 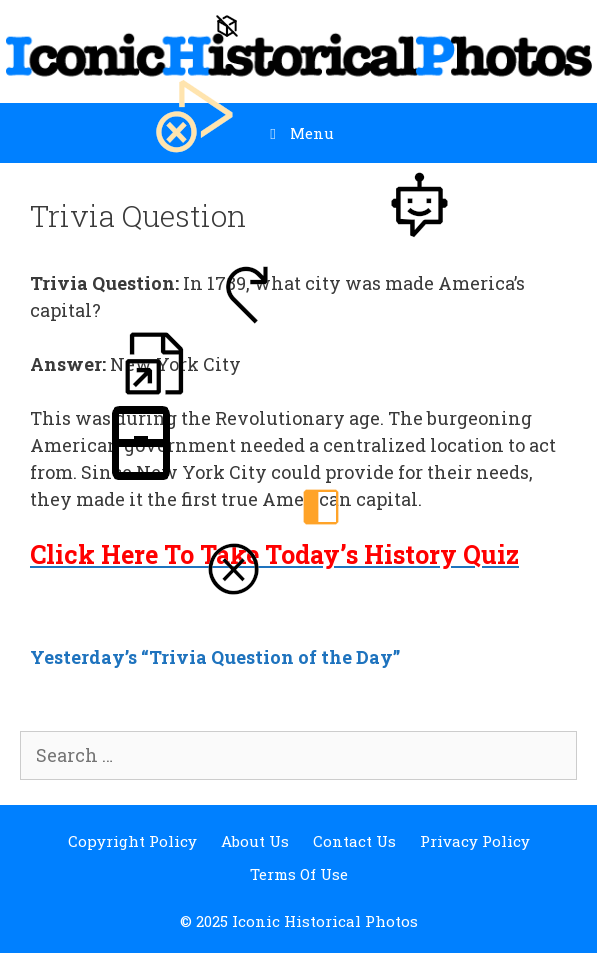 What do you see at coordinates (419, 205) in the screenshot?
I see `access chatbot or automated assistant` at bounding box center [419, 205].